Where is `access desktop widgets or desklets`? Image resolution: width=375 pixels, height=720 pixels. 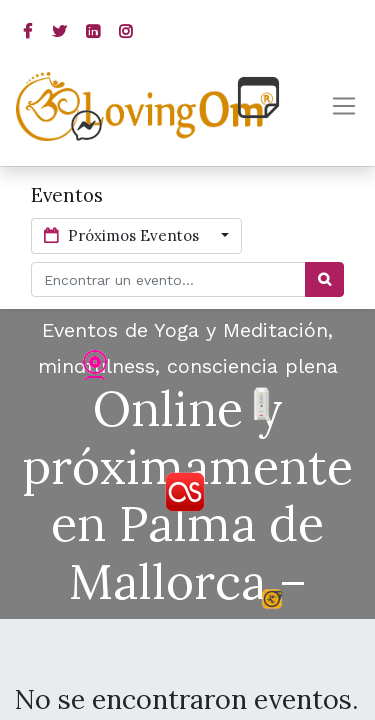
access desktop widgets or desklets is located at coordinates (258, 97).